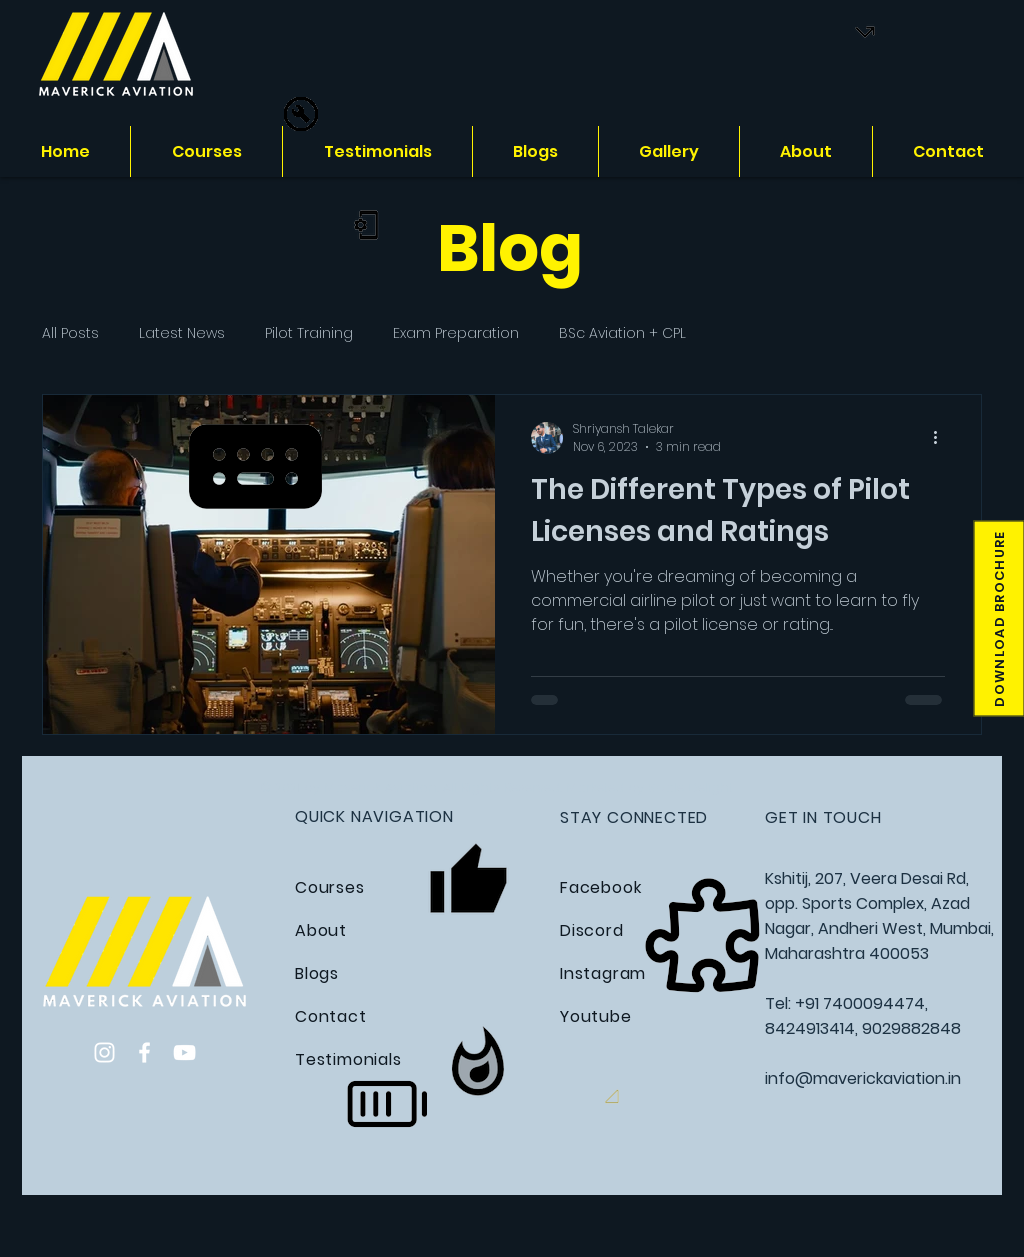 The width and height of the screenshot is (1024, 1257). I want to click on view trending or popular content, so click(478, 1063).